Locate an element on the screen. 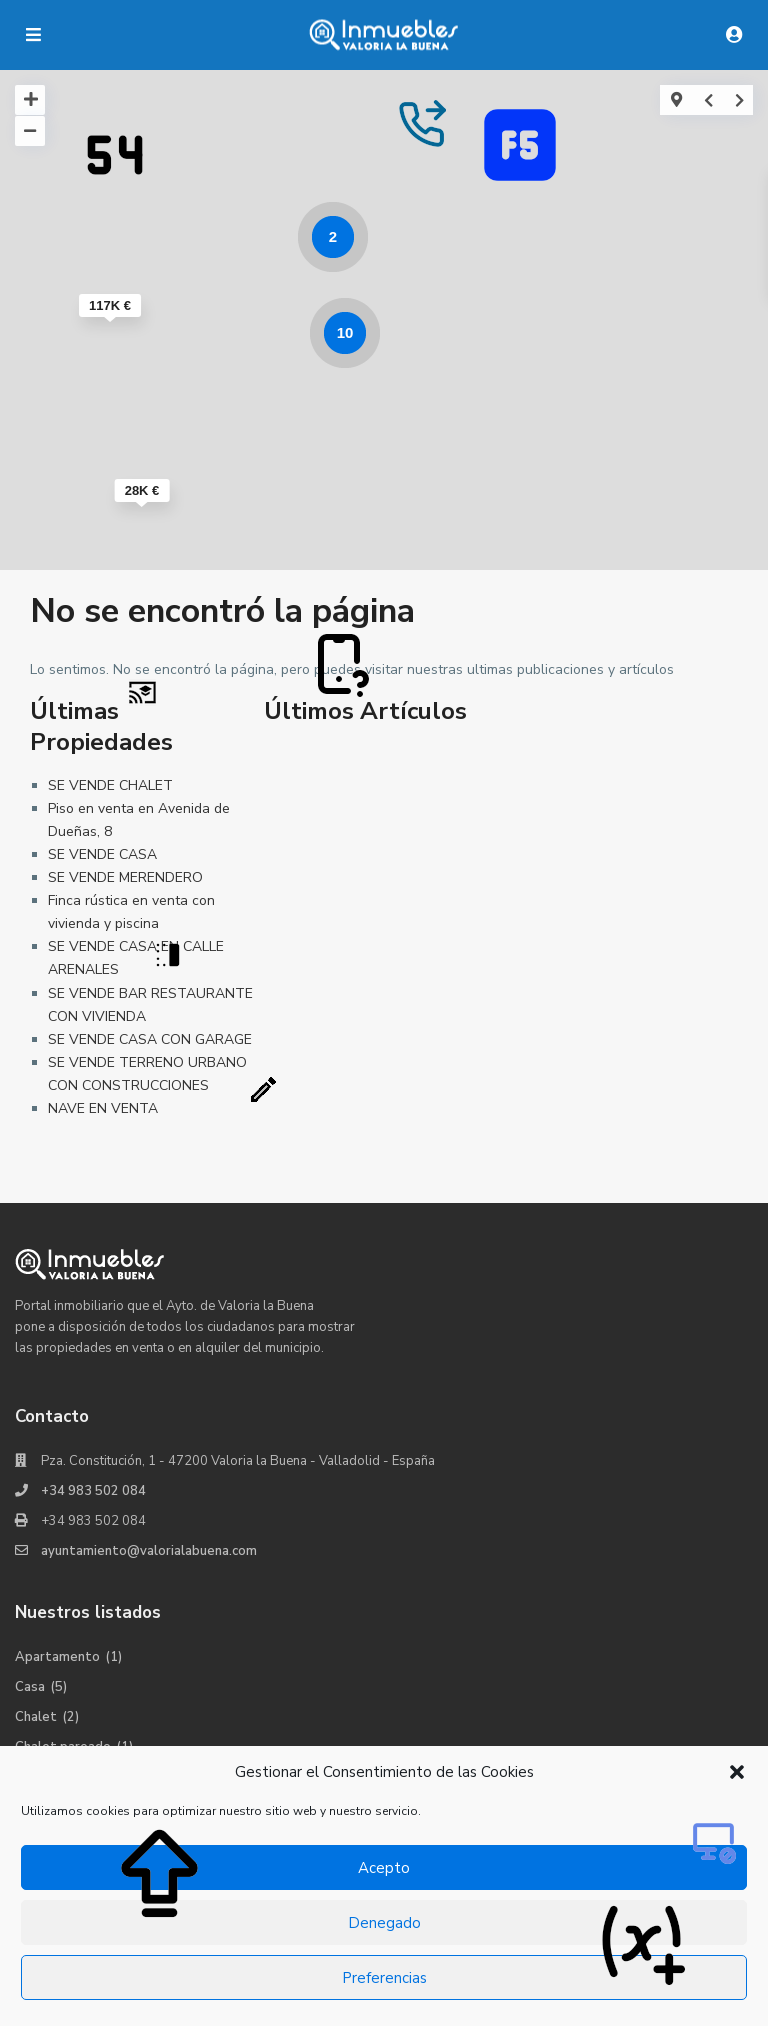 The image size is (768, 2026). add a new variable is located at coordinates (641, 1941).